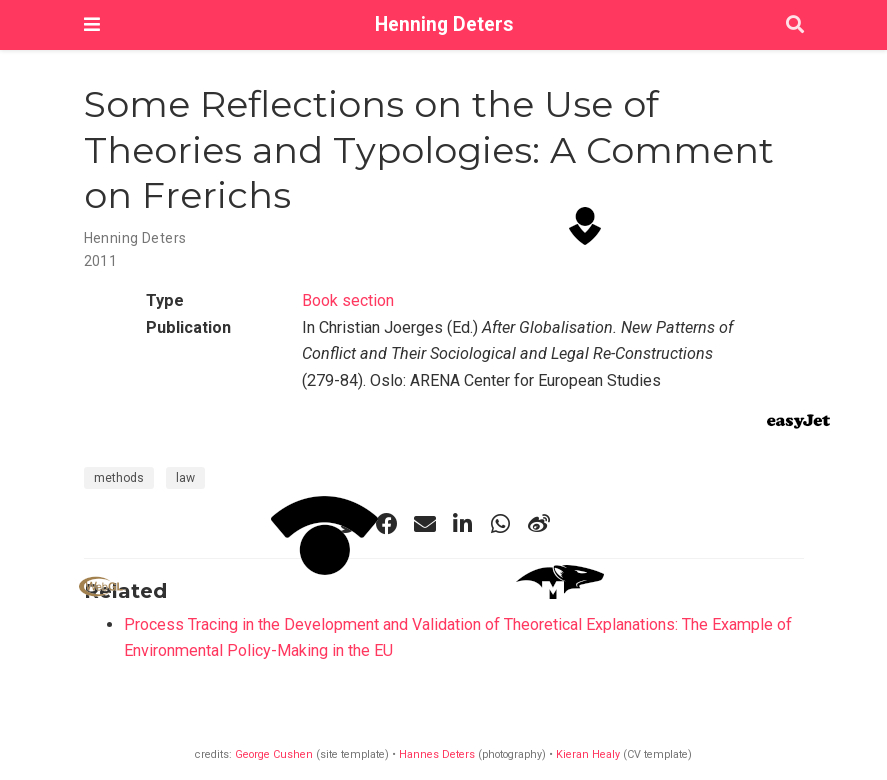 The height and width of the screenshot is (780, 887). I want to click on opsgenie incident management platform logo, so click(585, 226).